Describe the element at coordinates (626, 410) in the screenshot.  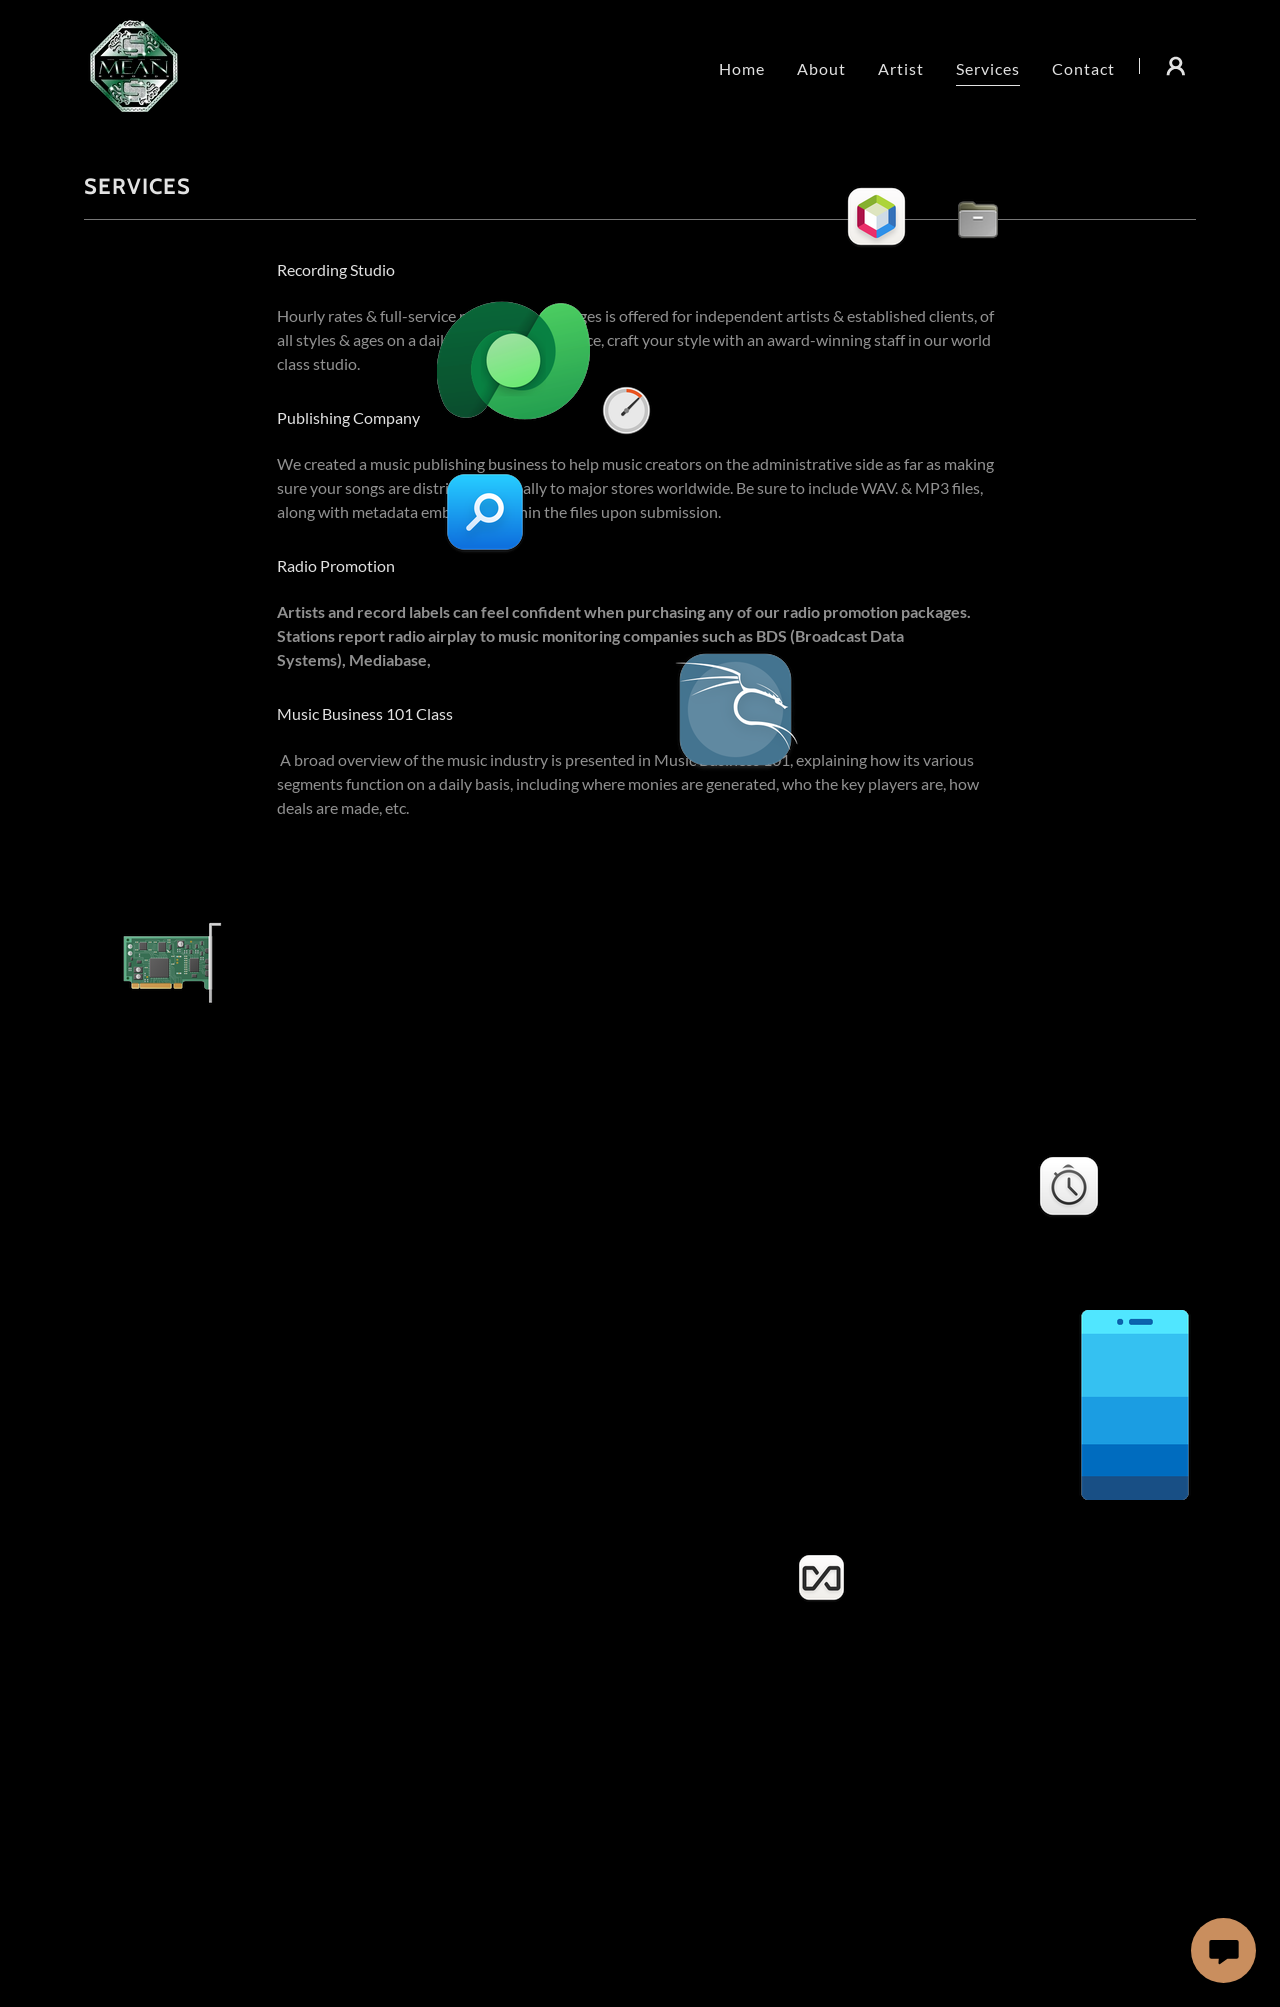
I see `open sysprof system profiler application` at that location.